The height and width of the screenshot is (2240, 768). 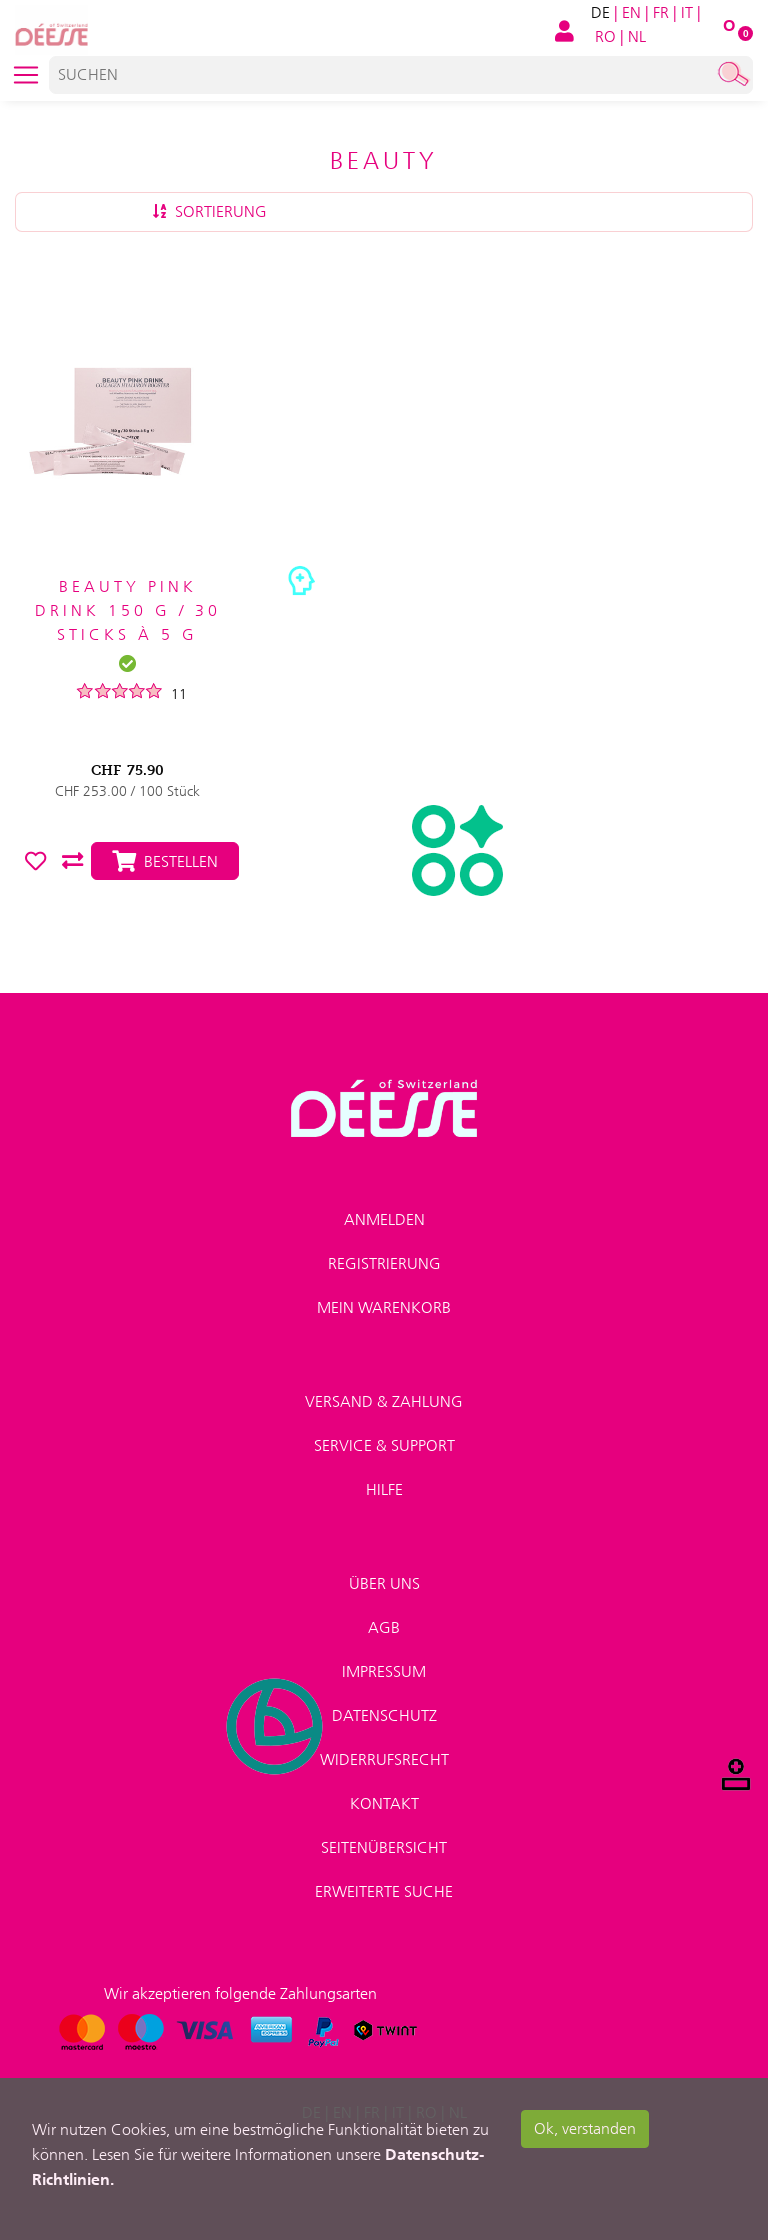 I want to click on access mental health resources, so click(x=301, y=580).